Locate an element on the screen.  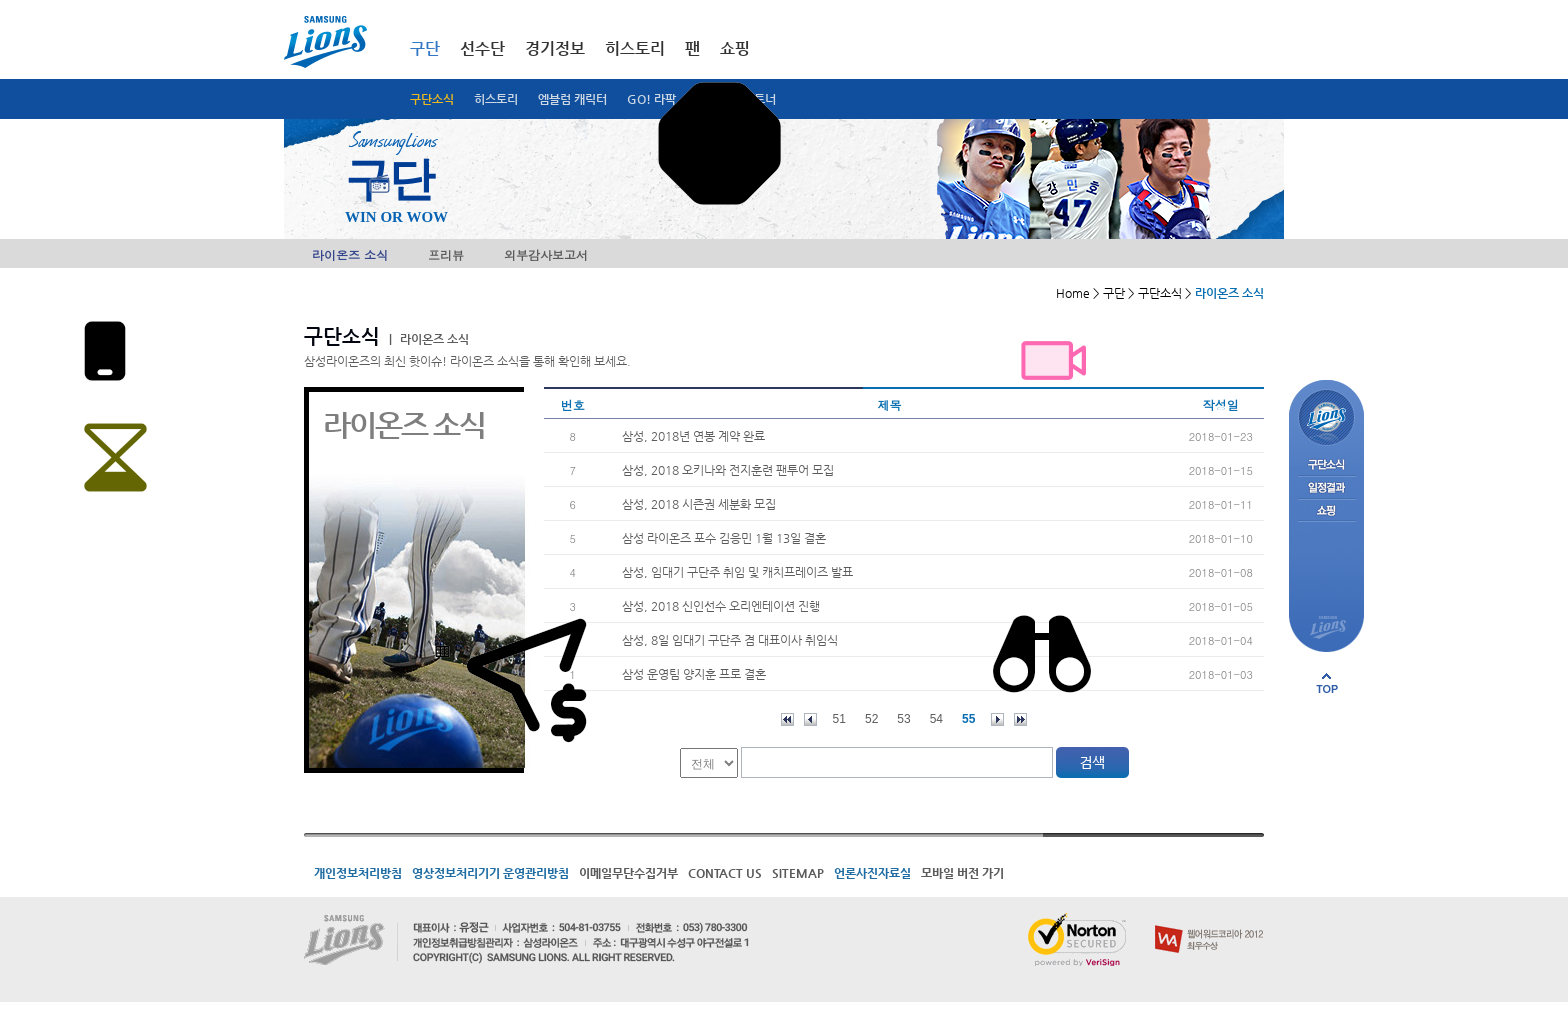
start a video call is located at coordinates (1051, 360).